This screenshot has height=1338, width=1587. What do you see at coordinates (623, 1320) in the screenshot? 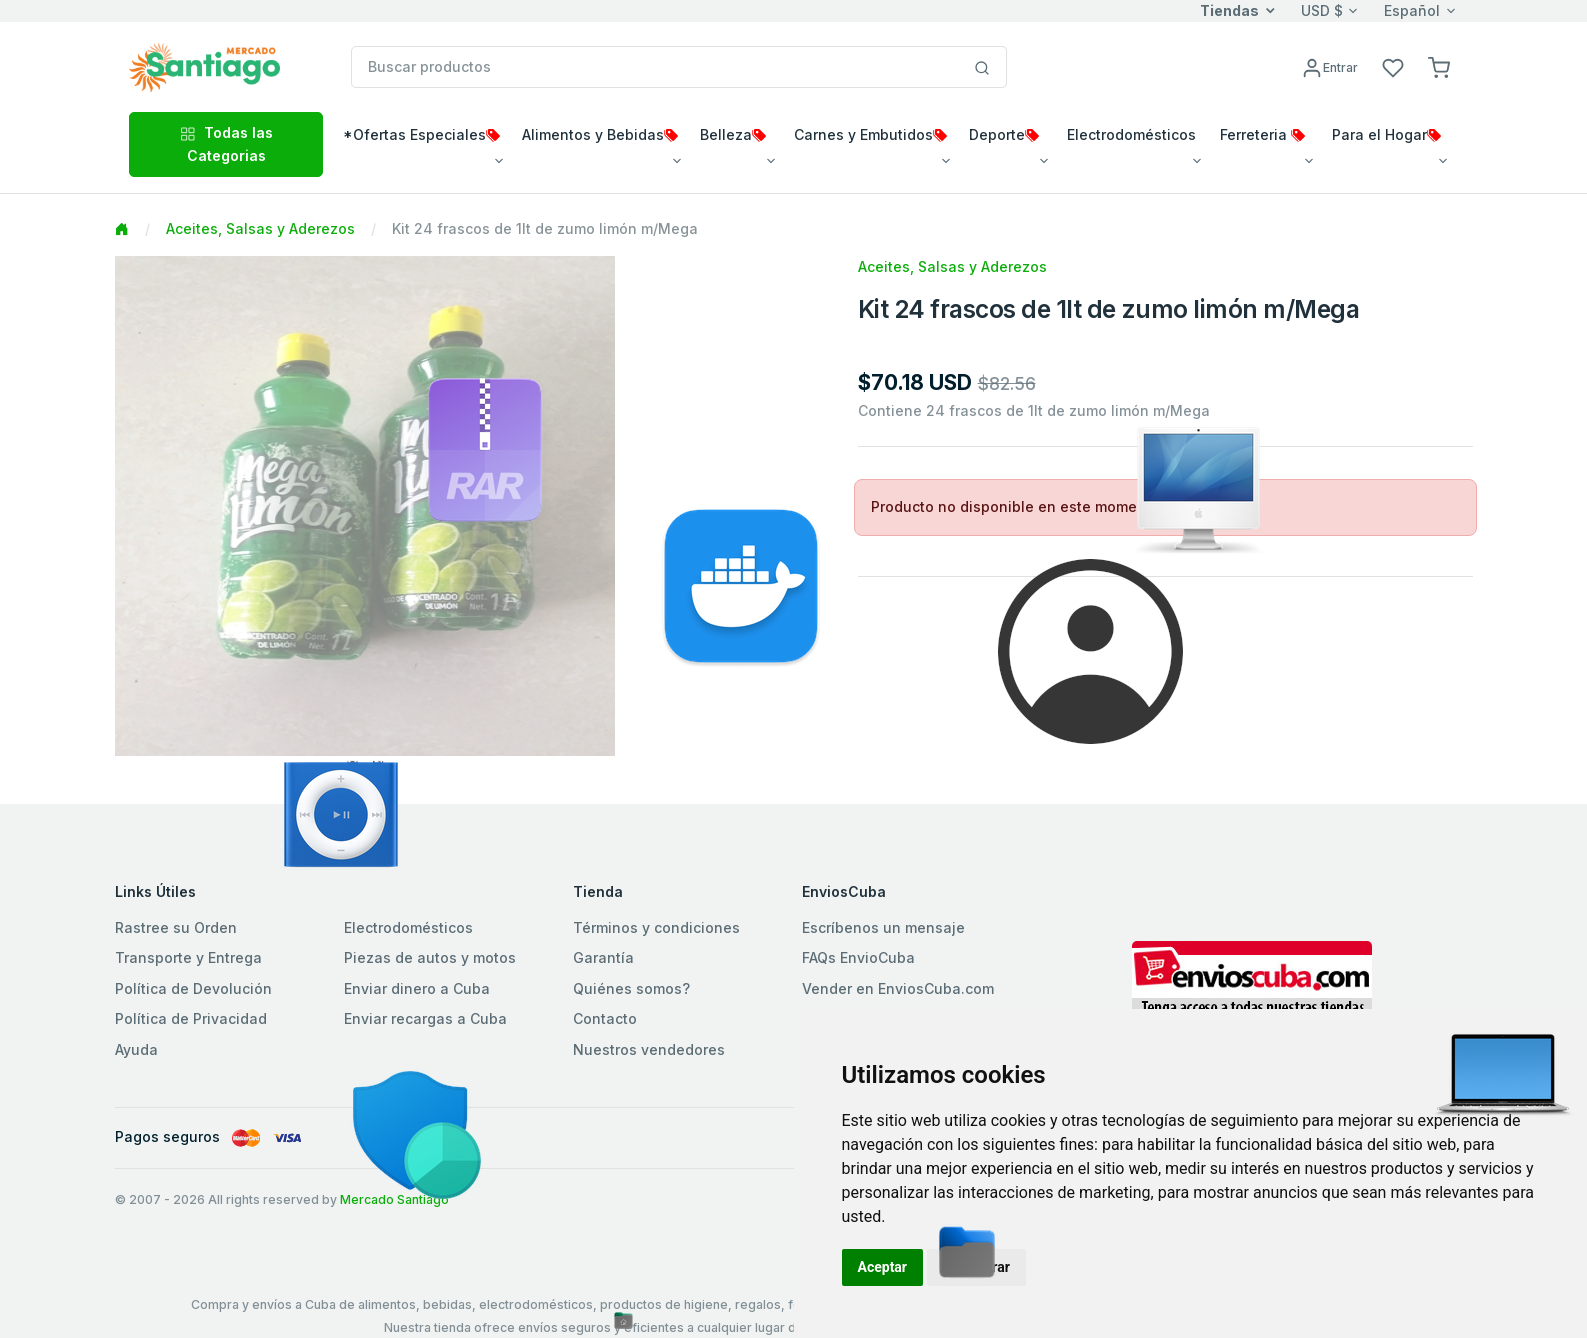
I see `open your home folder` at bounding box center [623, 1320].